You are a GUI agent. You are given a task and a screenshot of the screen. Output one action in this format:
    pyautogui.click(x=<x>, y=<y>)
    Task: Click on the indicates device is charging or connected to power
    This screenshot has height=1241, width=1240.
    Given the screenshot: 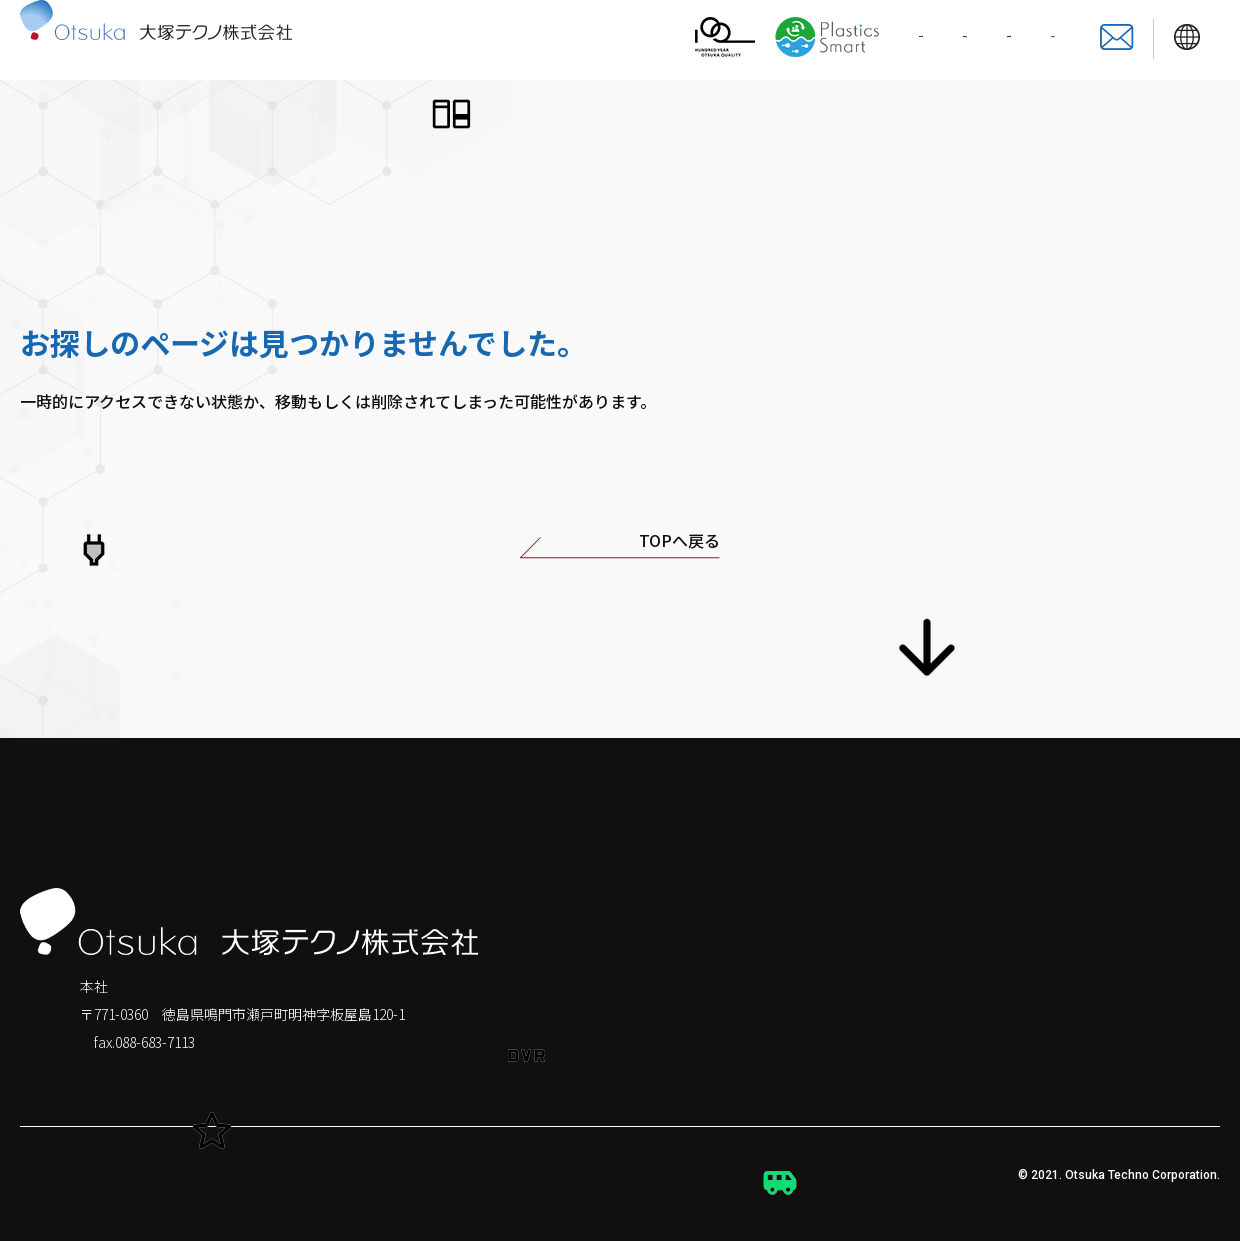 What is the action you would take?
    pyautogui.click(x=94, y=550)
    